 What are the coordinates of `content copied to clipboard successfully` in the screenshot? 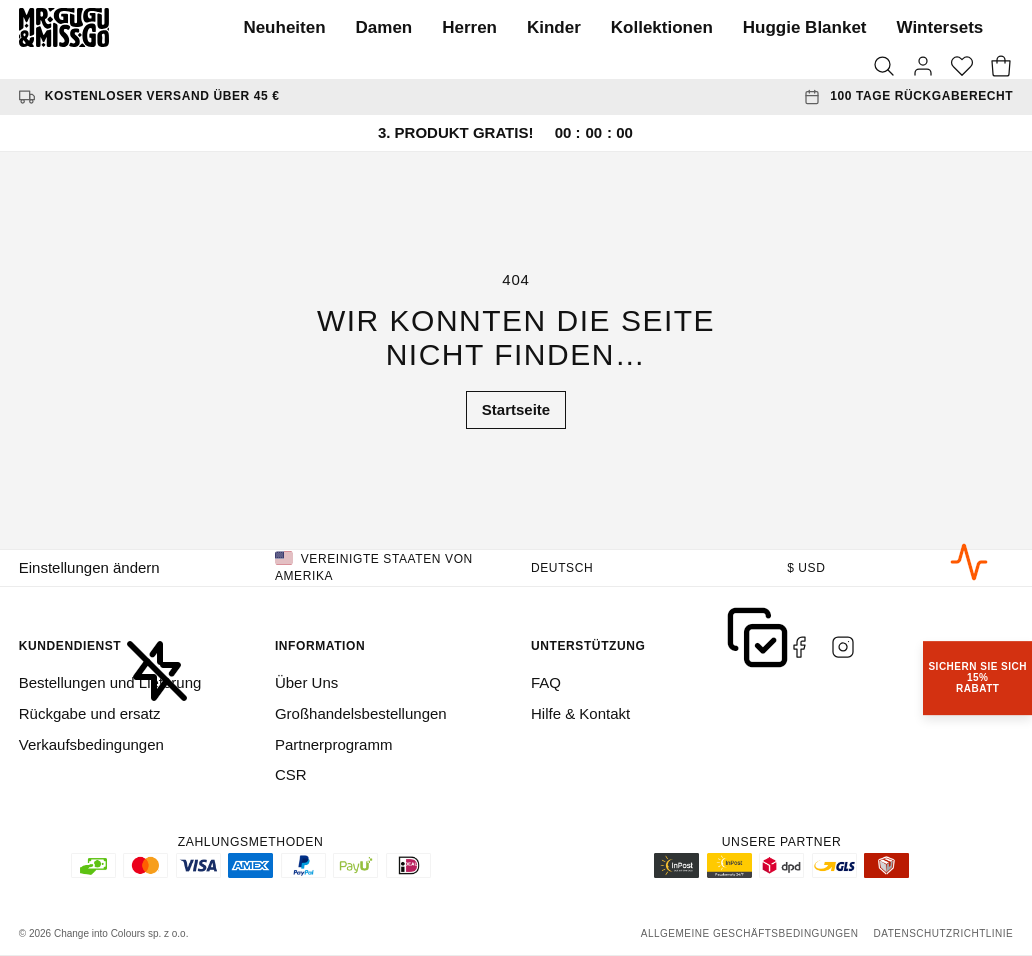 It's located at (757, 637).